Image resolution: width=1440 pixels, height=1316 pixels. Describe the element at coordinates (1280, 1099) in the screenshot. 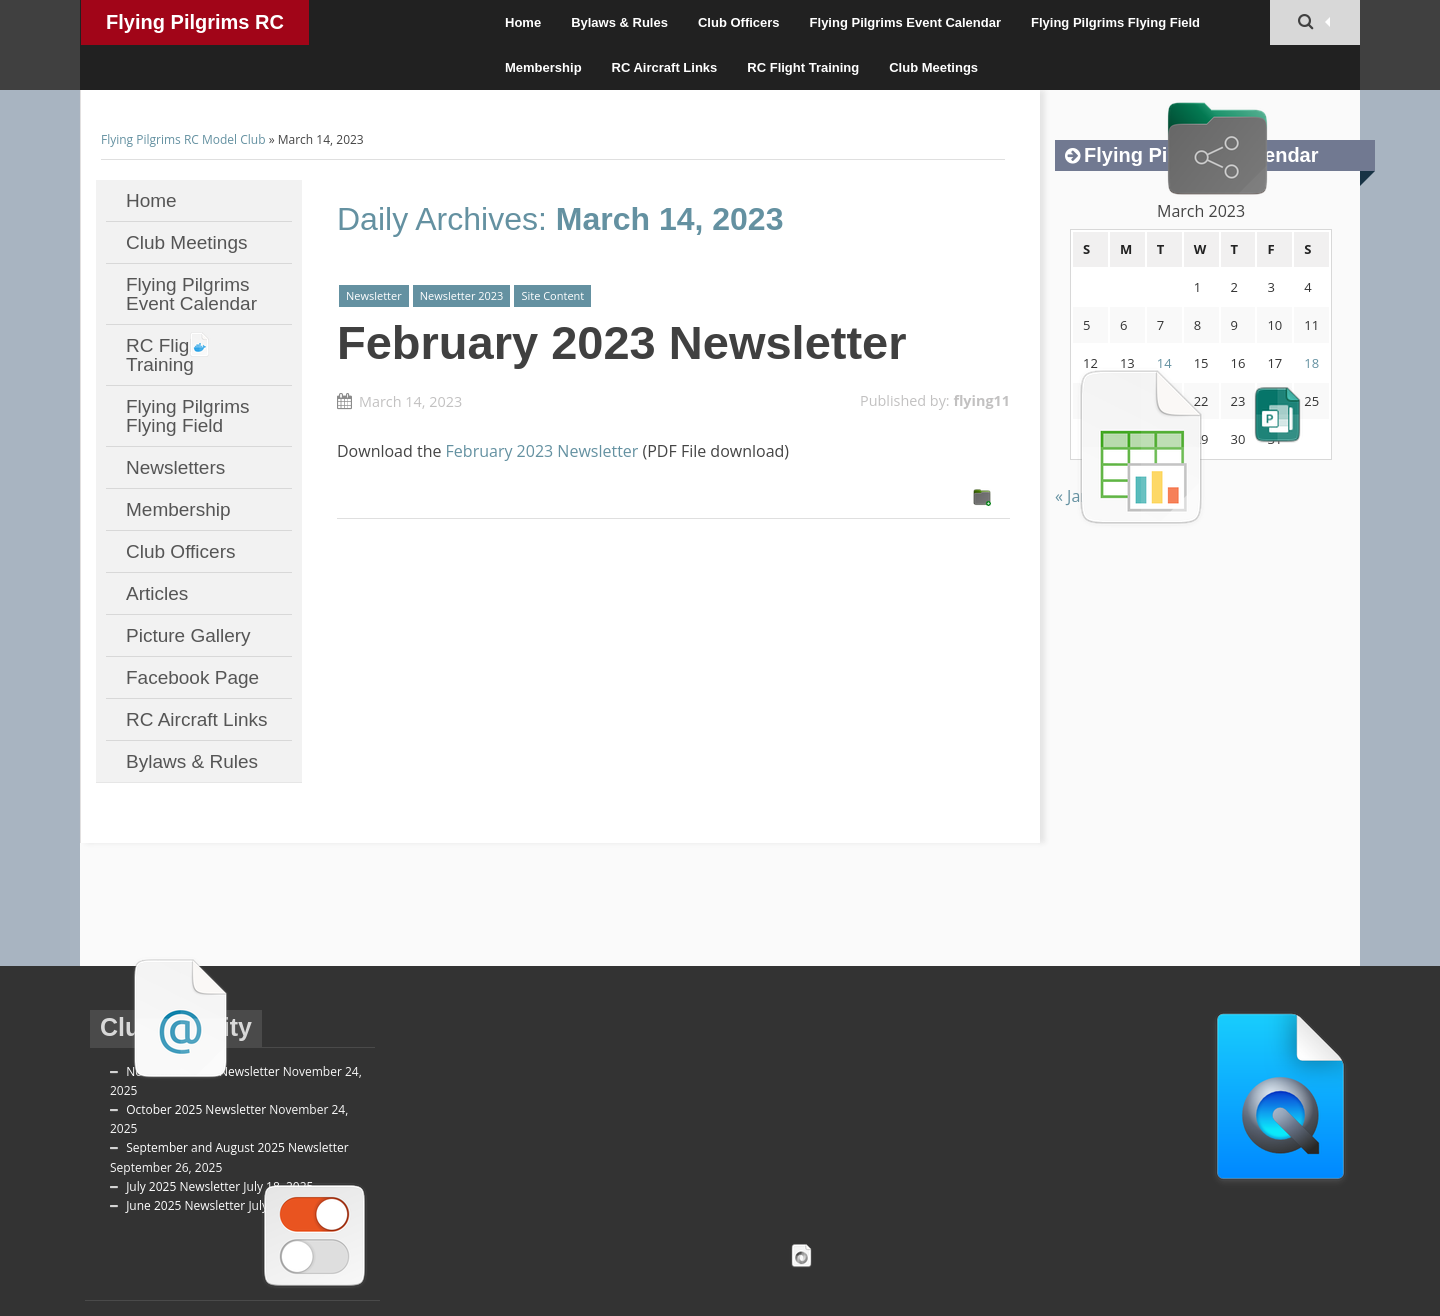

I see `a generic video file` at that location.